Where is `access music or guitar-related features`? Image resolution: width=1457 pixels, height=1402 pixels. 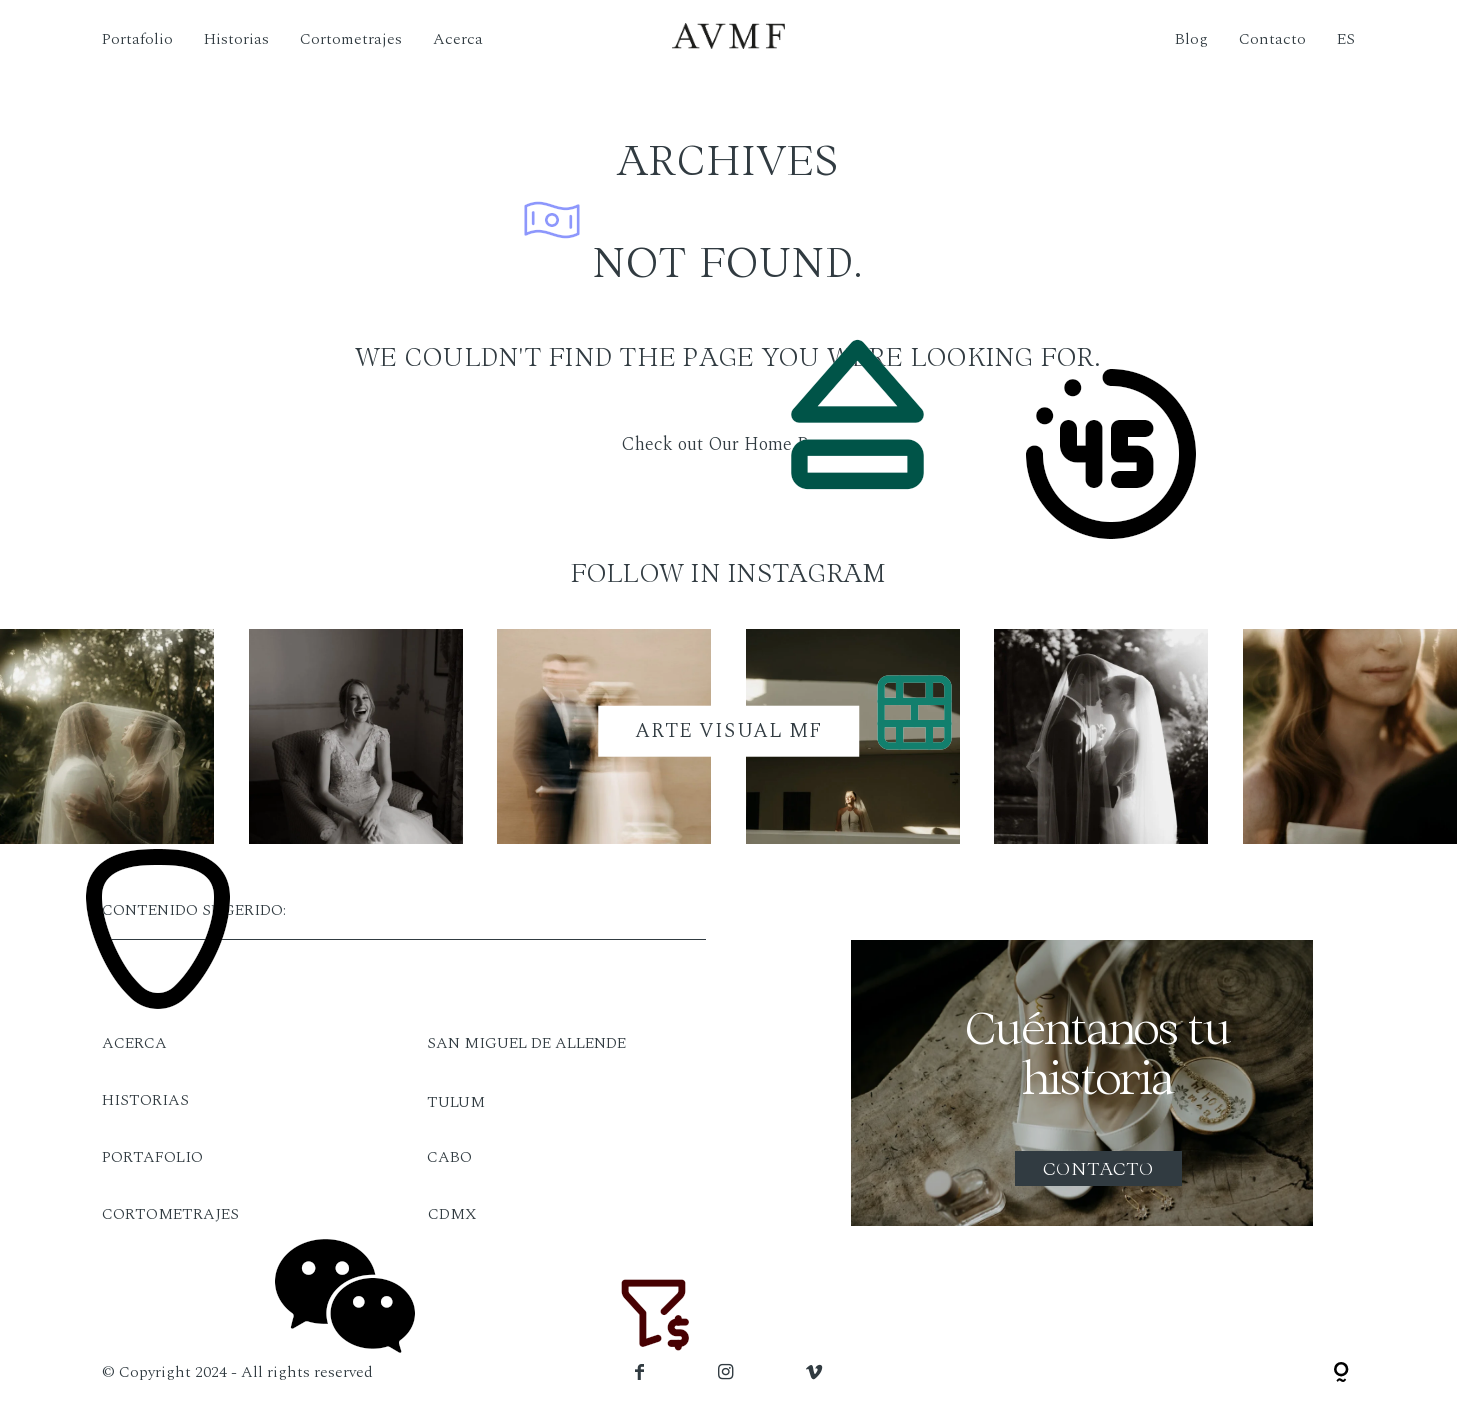 access music or guitar-related features is located at coordinates (158, 929).